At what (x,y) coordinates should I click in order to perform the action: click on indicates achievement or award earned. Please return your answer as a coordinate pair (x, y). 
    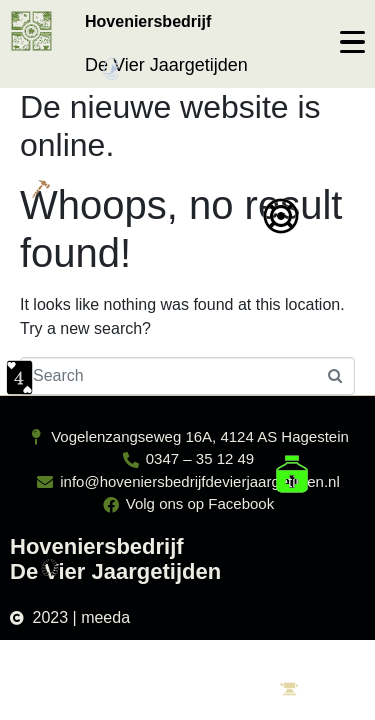
    Looking at the image, I should click on (50, 568).